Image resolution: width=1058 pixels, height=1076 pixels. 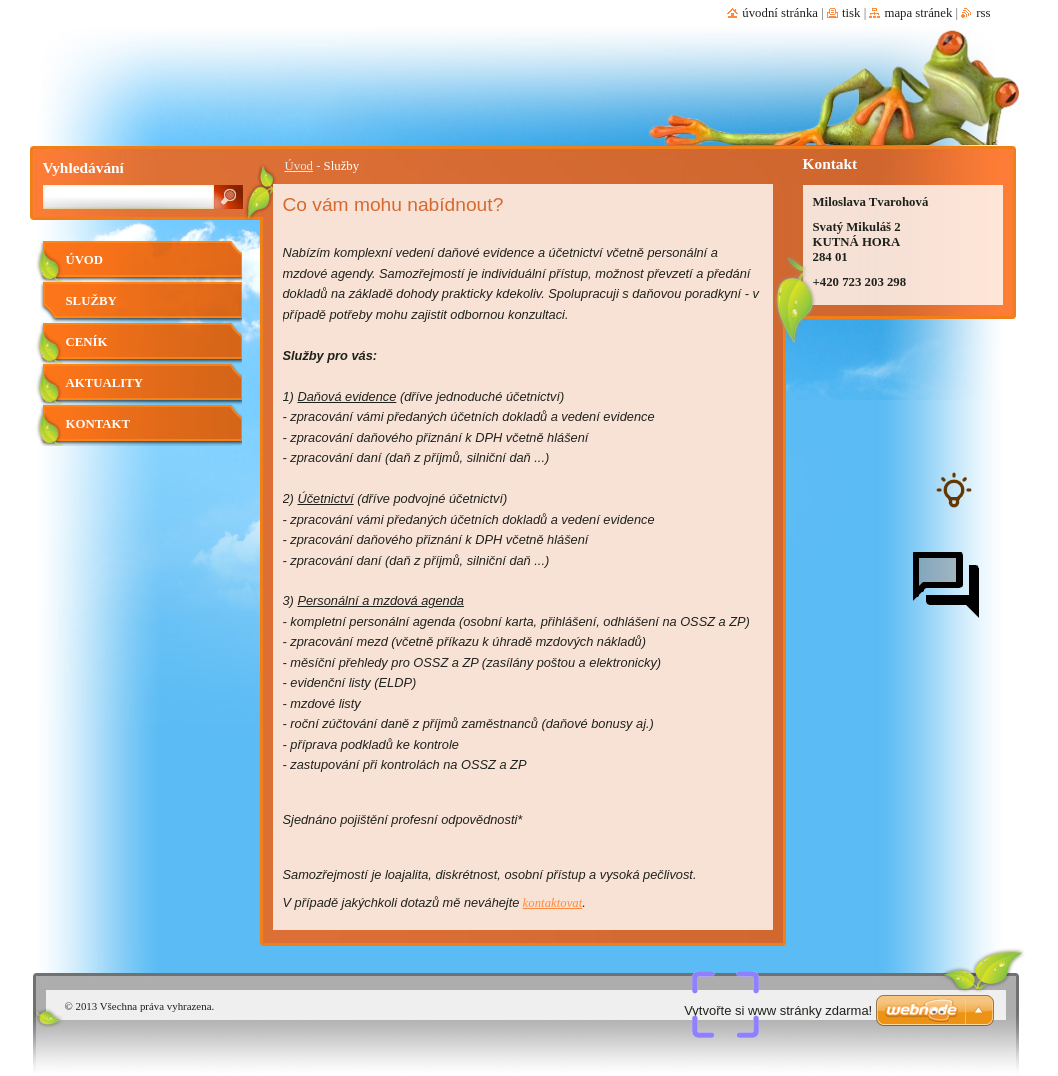 I want to click on enter full screen mode, so click(x=725, y=1004).